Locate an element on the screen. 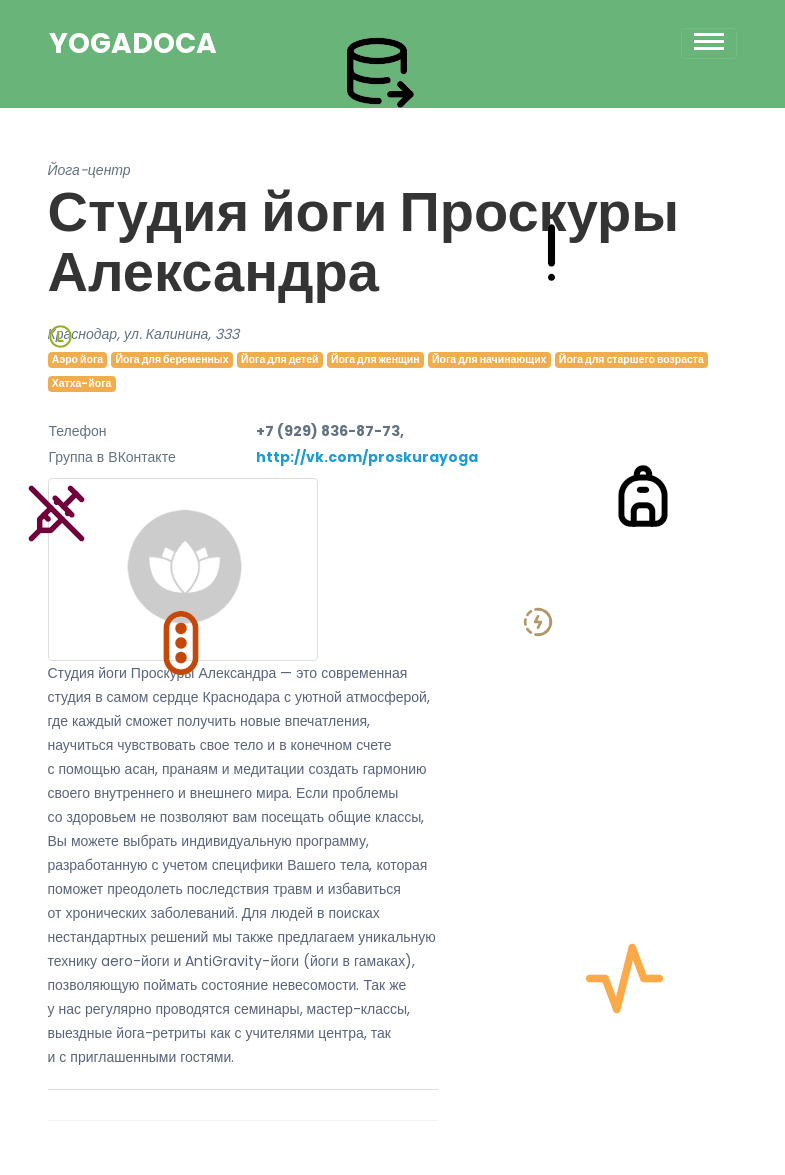 Image resolution: width=785 pixels, height=1175 pixels. export data from database is located at coordinates (377, 71).